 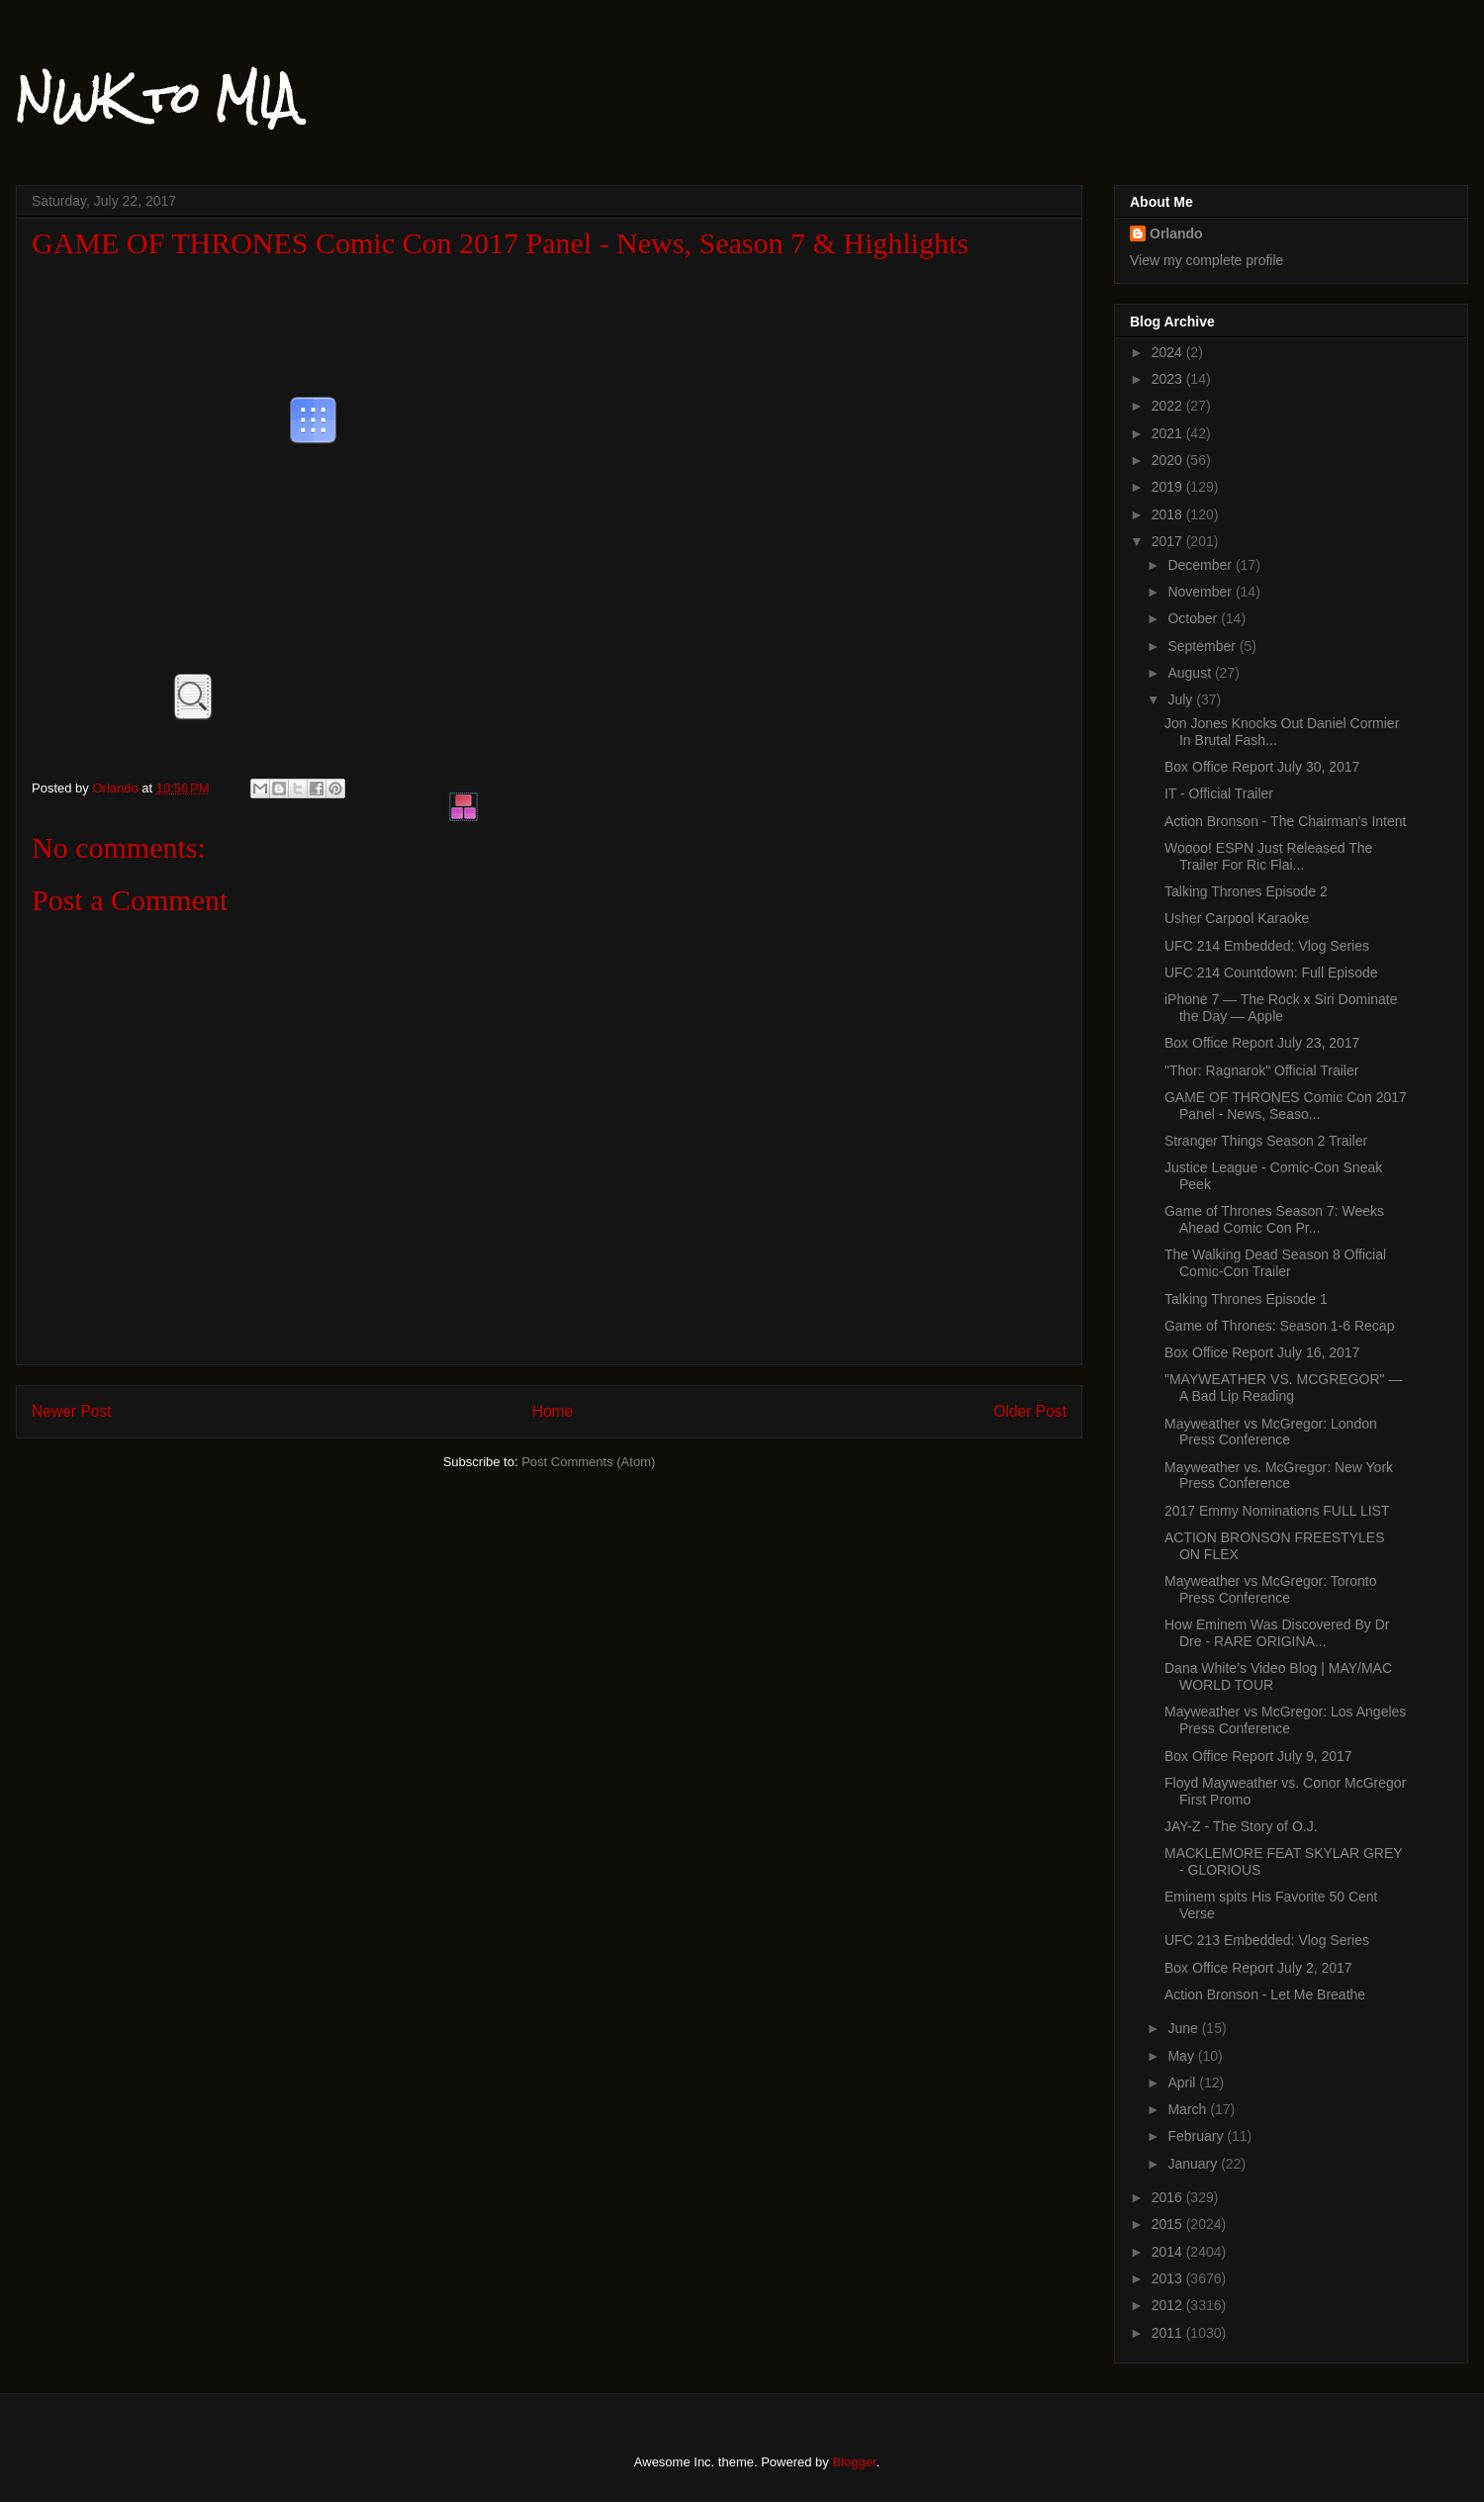 What do you see at coordinates (463, 806) in the screenshot?
I see `select all items in the current view` at bounding box center [463, 806].